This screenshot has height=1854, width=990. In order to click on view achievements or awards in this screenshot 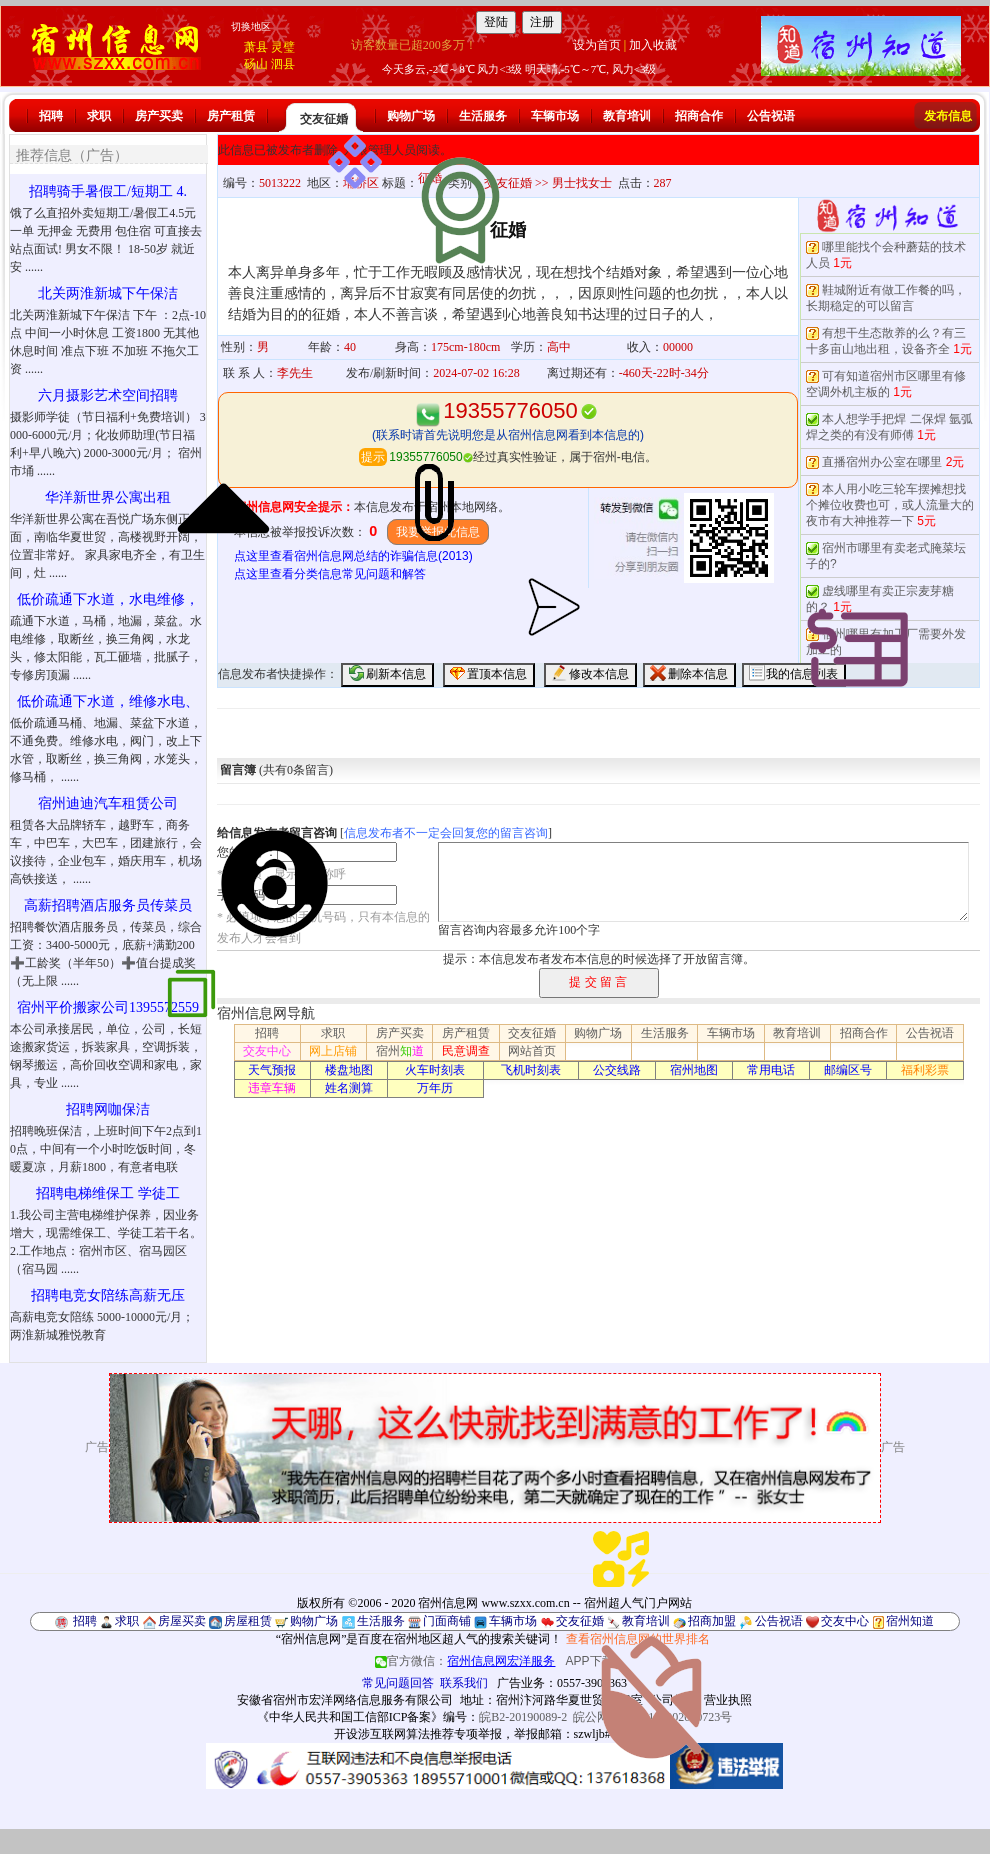, I will do `click(460, 210)`.